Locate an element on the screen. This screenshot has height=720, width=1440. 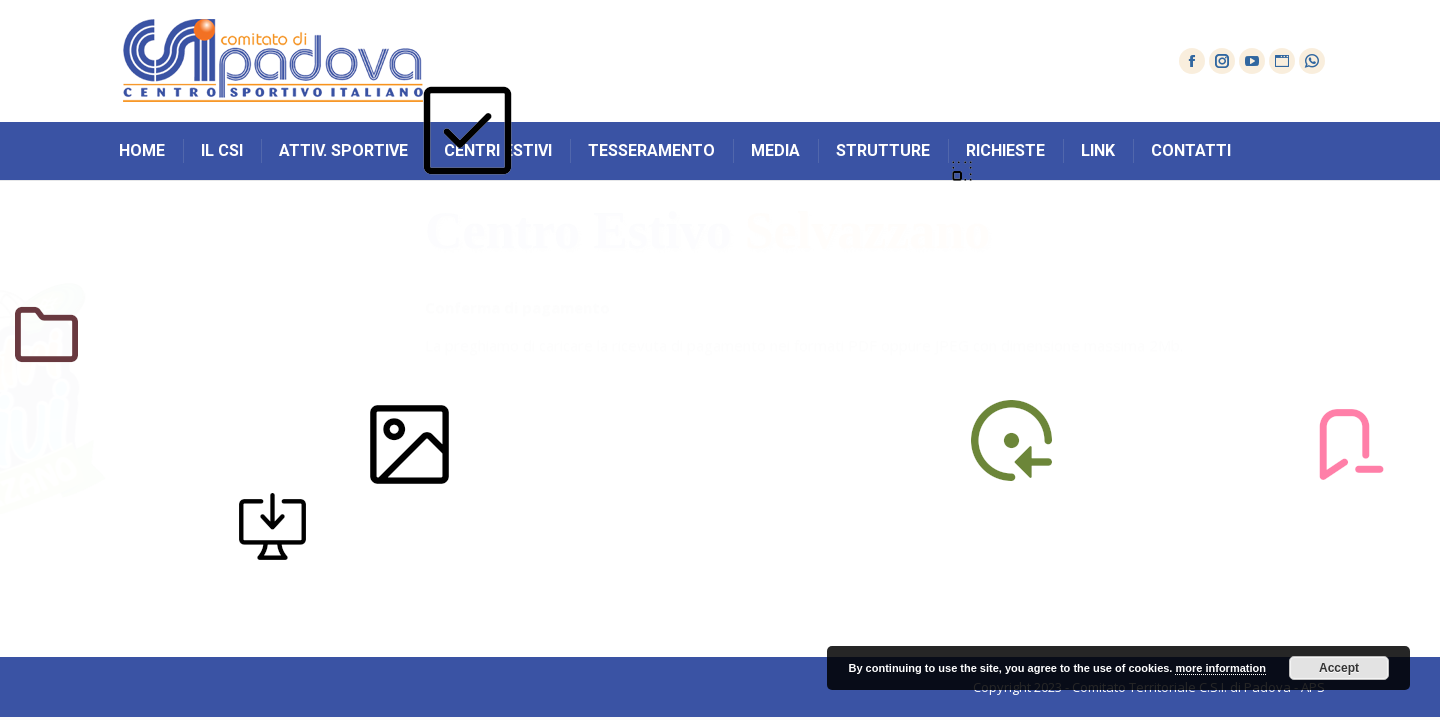
remove item from bookmarks is located at coordinates (1344, 444).